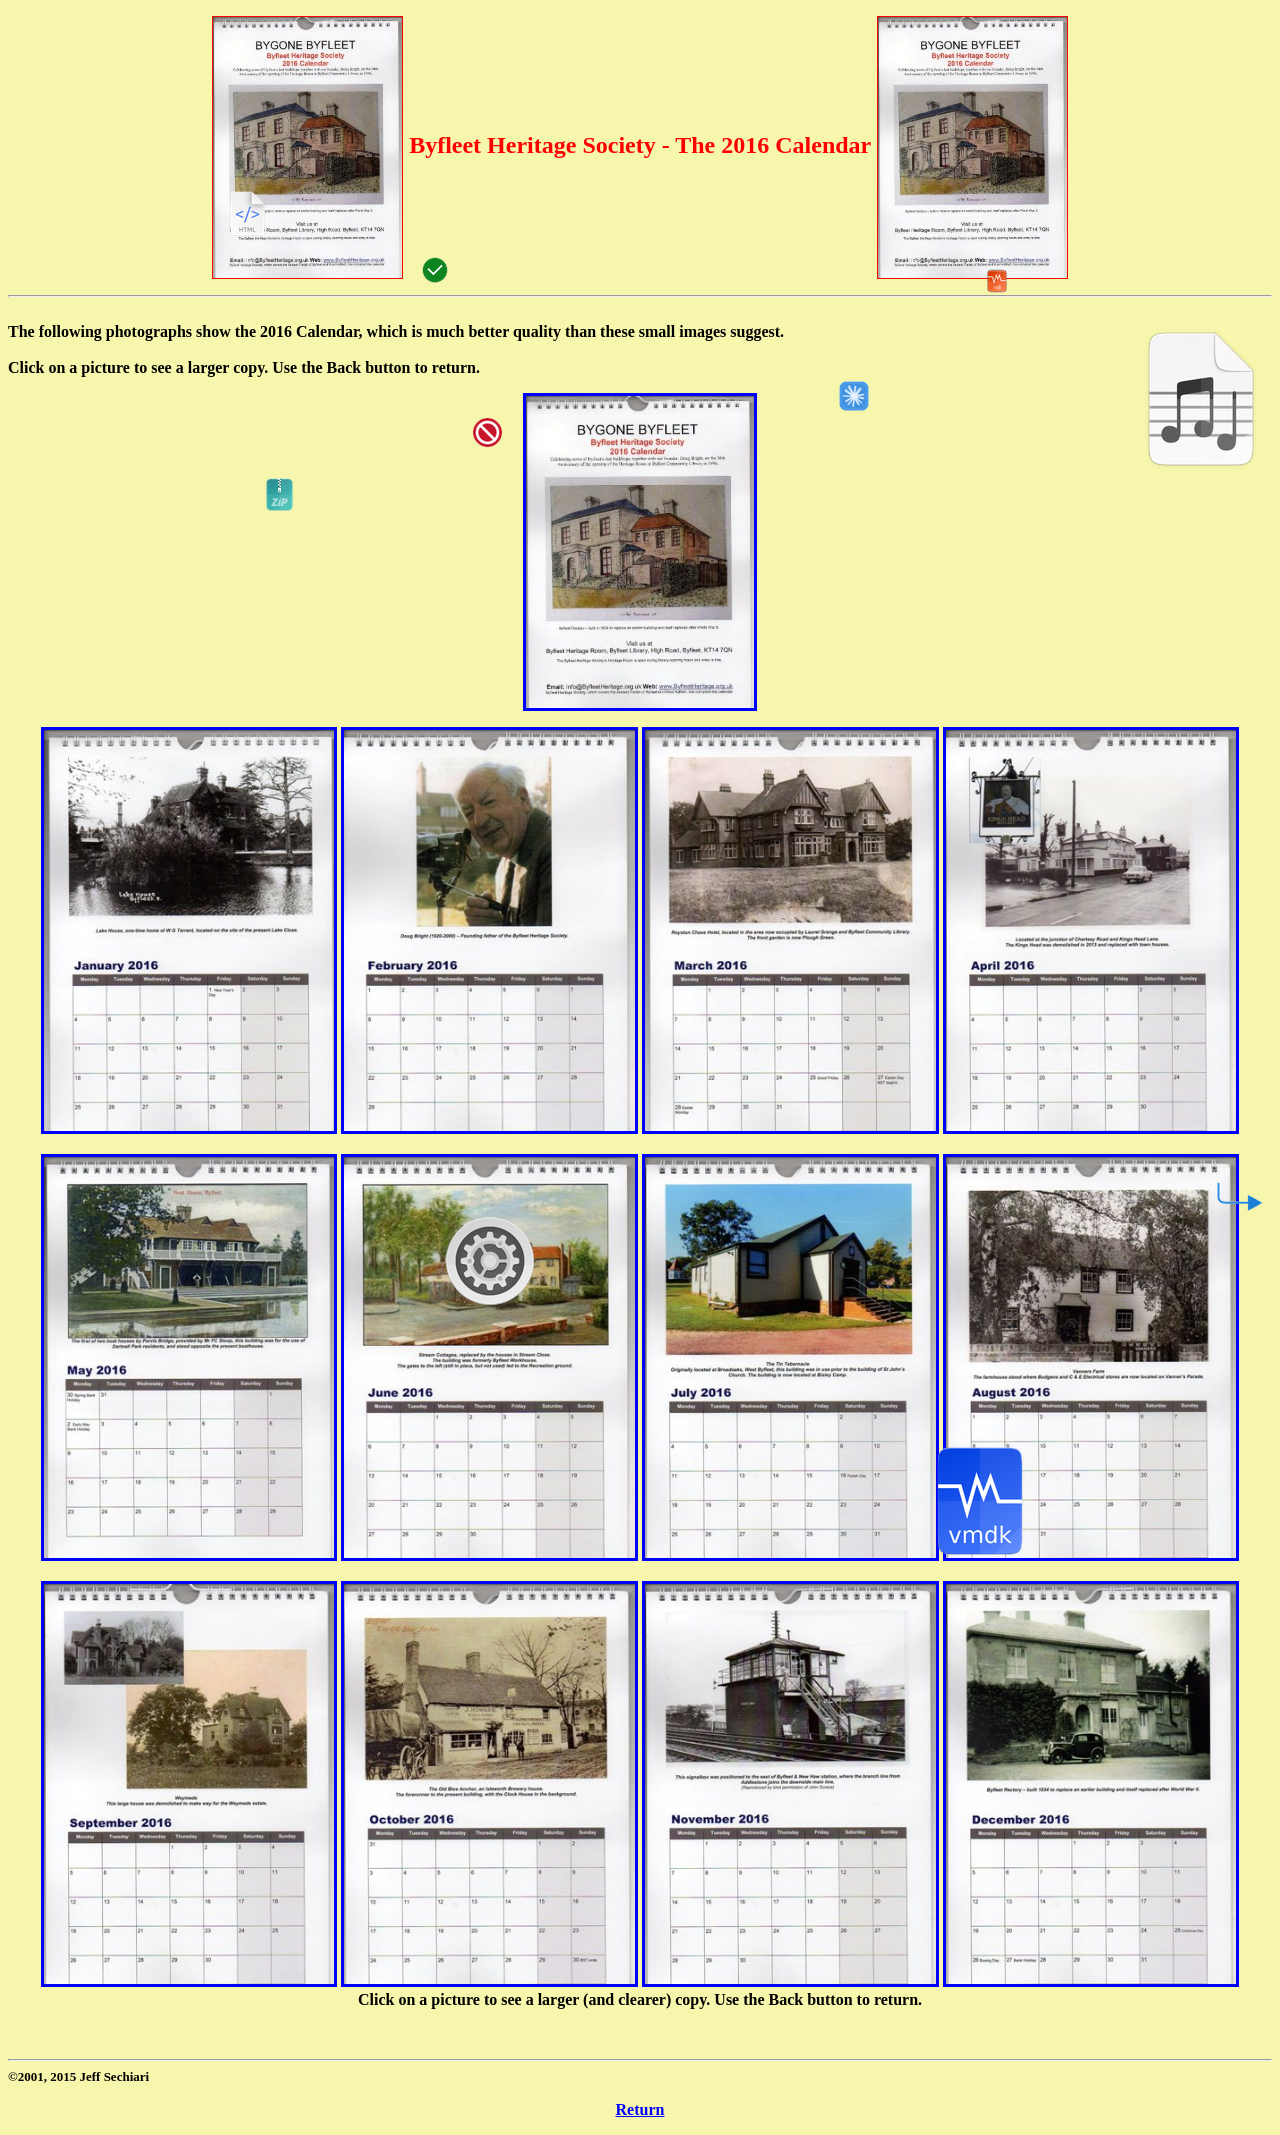 The width and height of the screenshot is (1280, 2135). Describe the element at coordinates (1240, 1196) in the screenshot. I see `forward an email message` at that location.